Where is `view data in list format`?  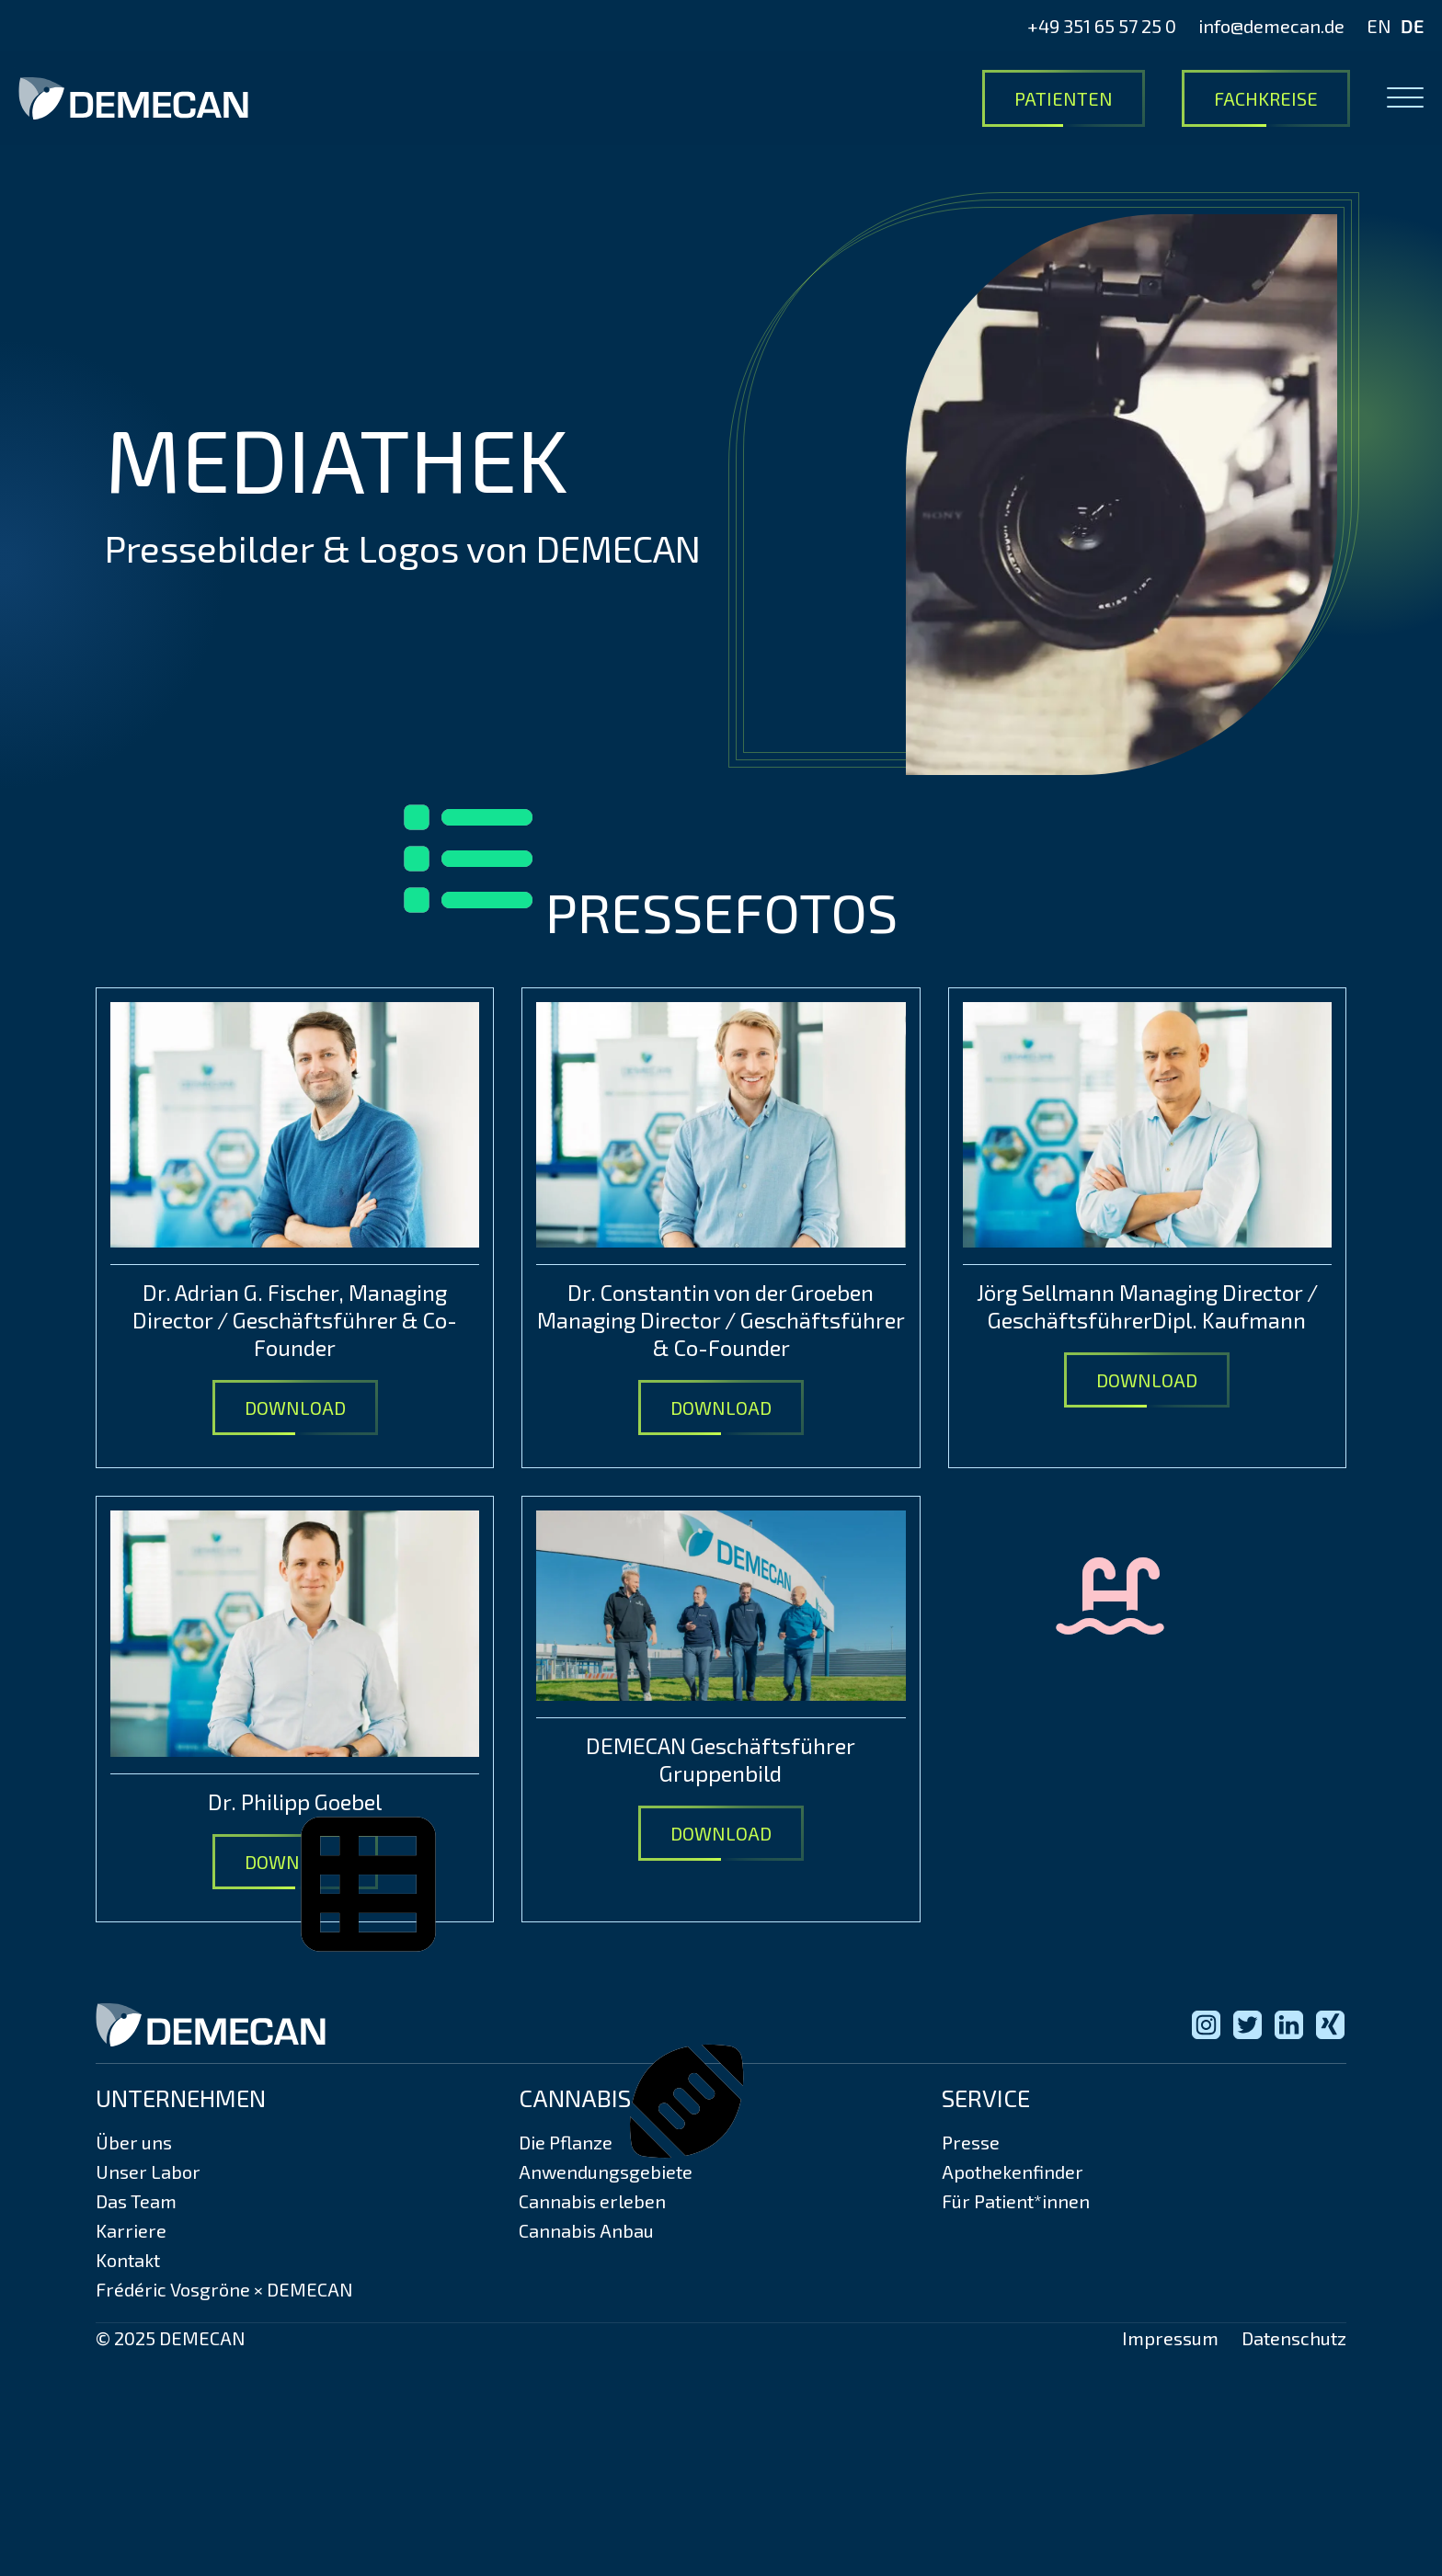 view data in list format is located at coordinates (368, 1884).